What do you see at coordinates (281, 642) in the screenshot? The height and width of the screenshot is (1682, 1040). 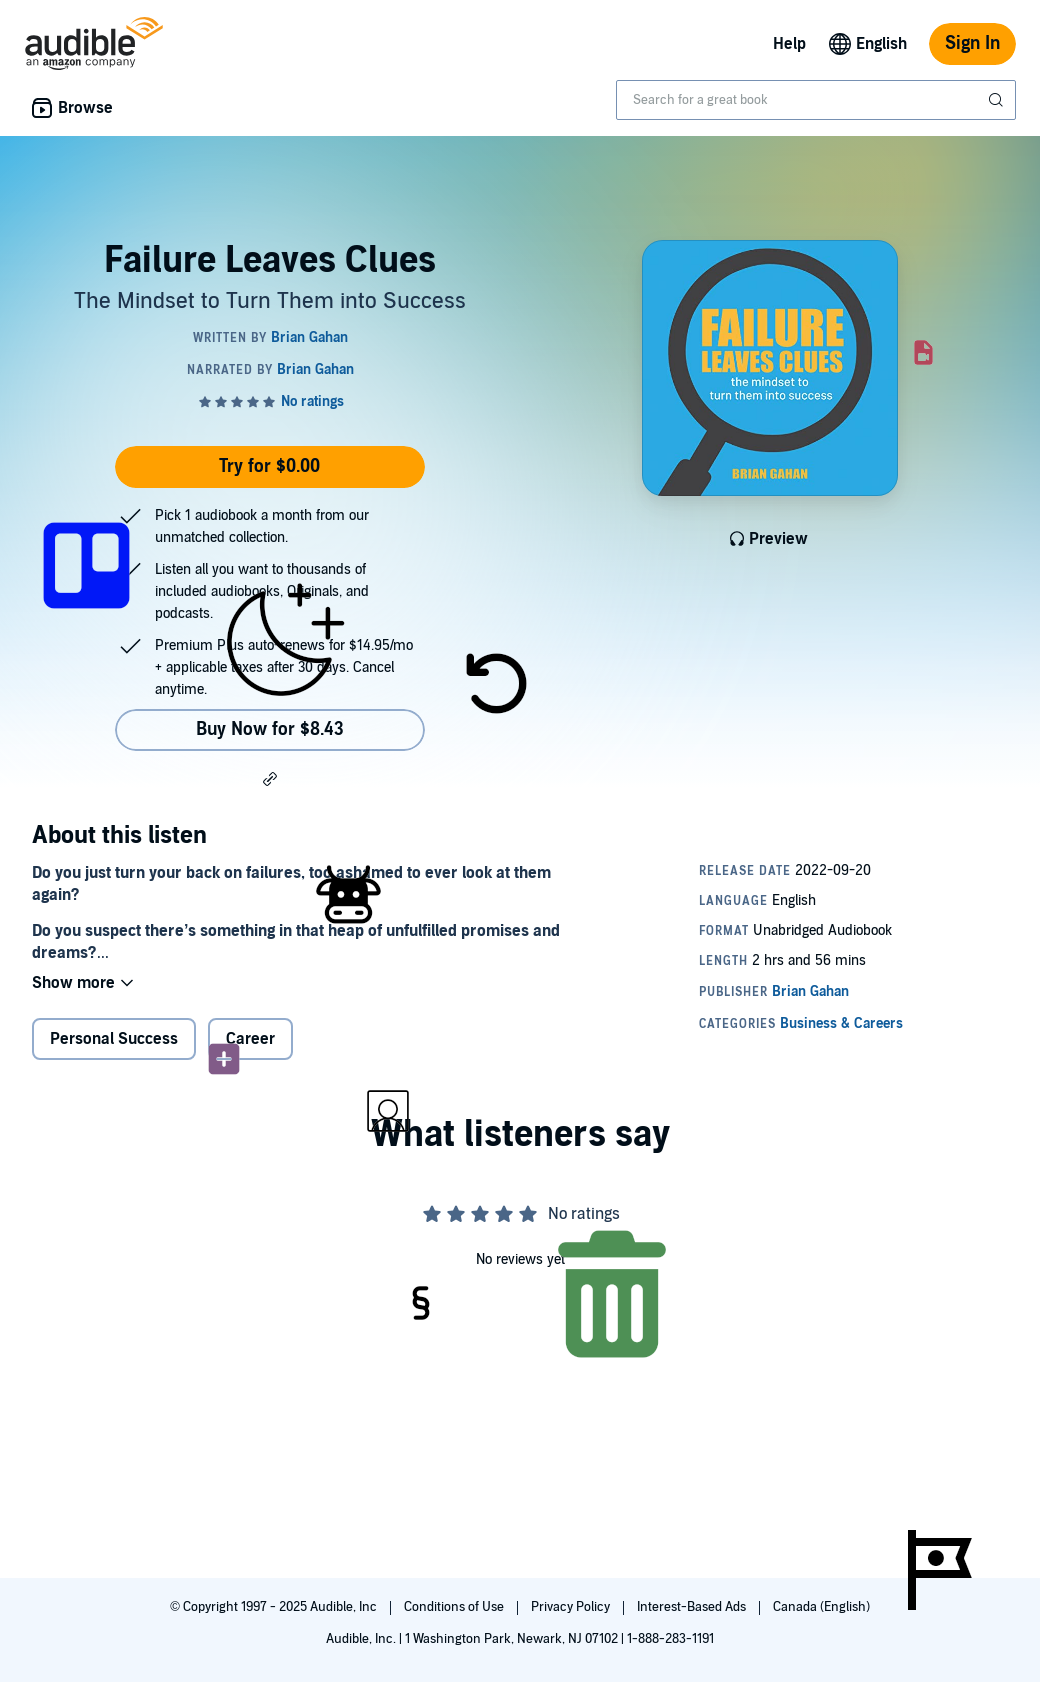 I see `enable dark mode or night theme` at bounding box center [281, 642].